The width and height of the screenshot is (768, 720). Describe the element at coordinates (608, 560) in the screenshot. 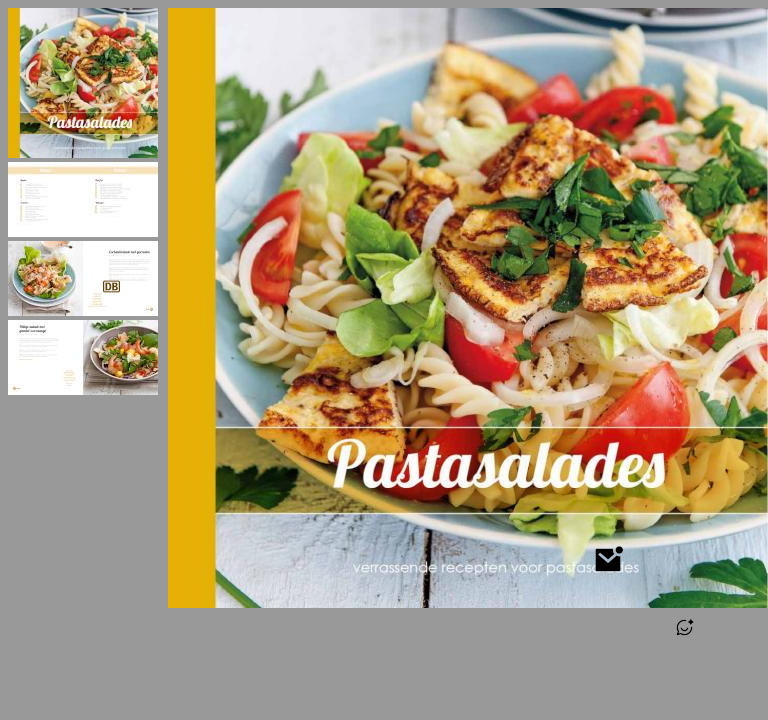

I see `indicates unread mail or messages` at that location.